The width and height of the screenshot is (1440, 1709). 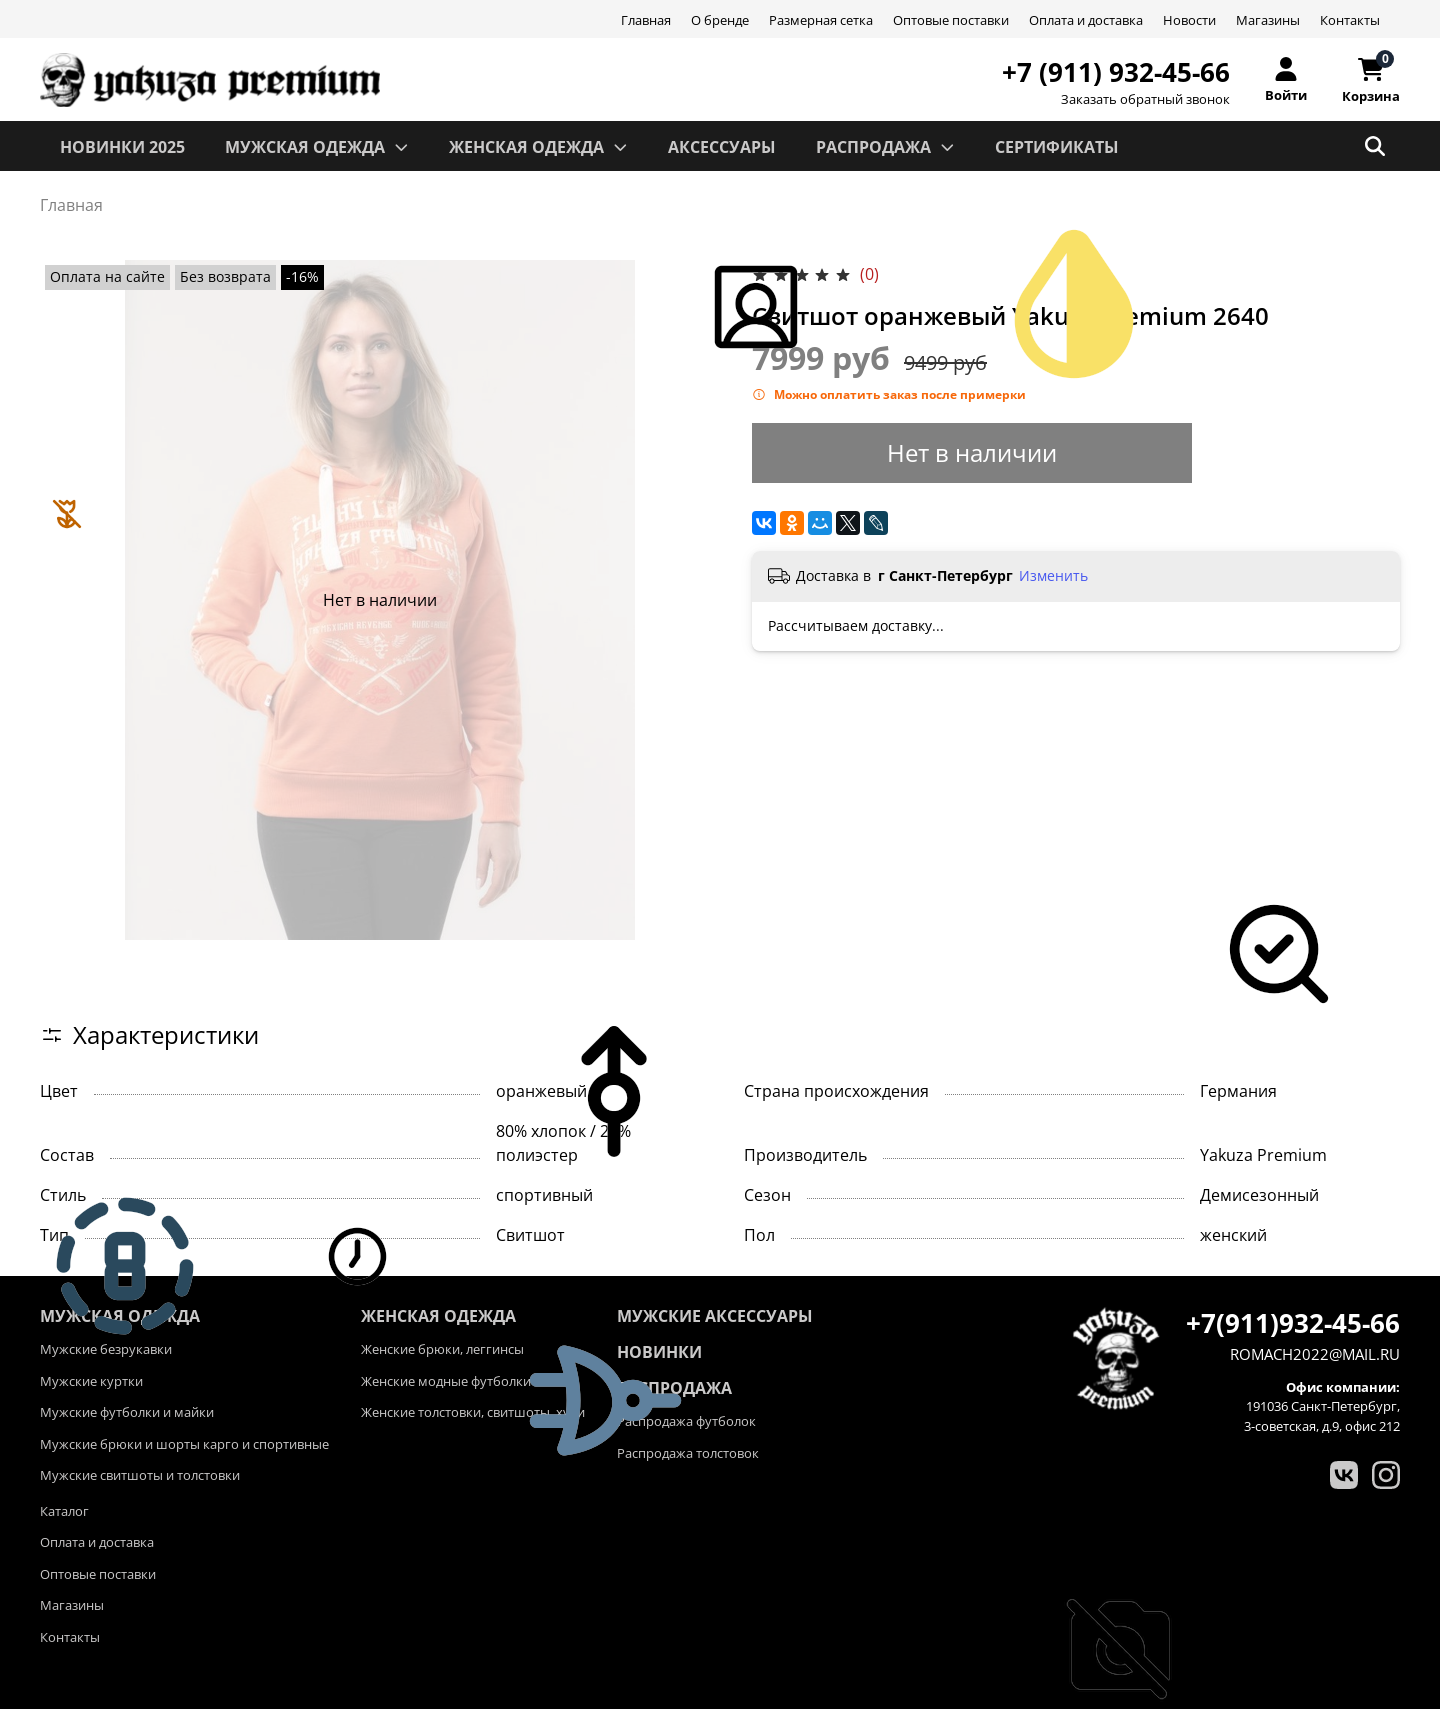 I want to click on search completed successfully, so click(x=1279, y=954).